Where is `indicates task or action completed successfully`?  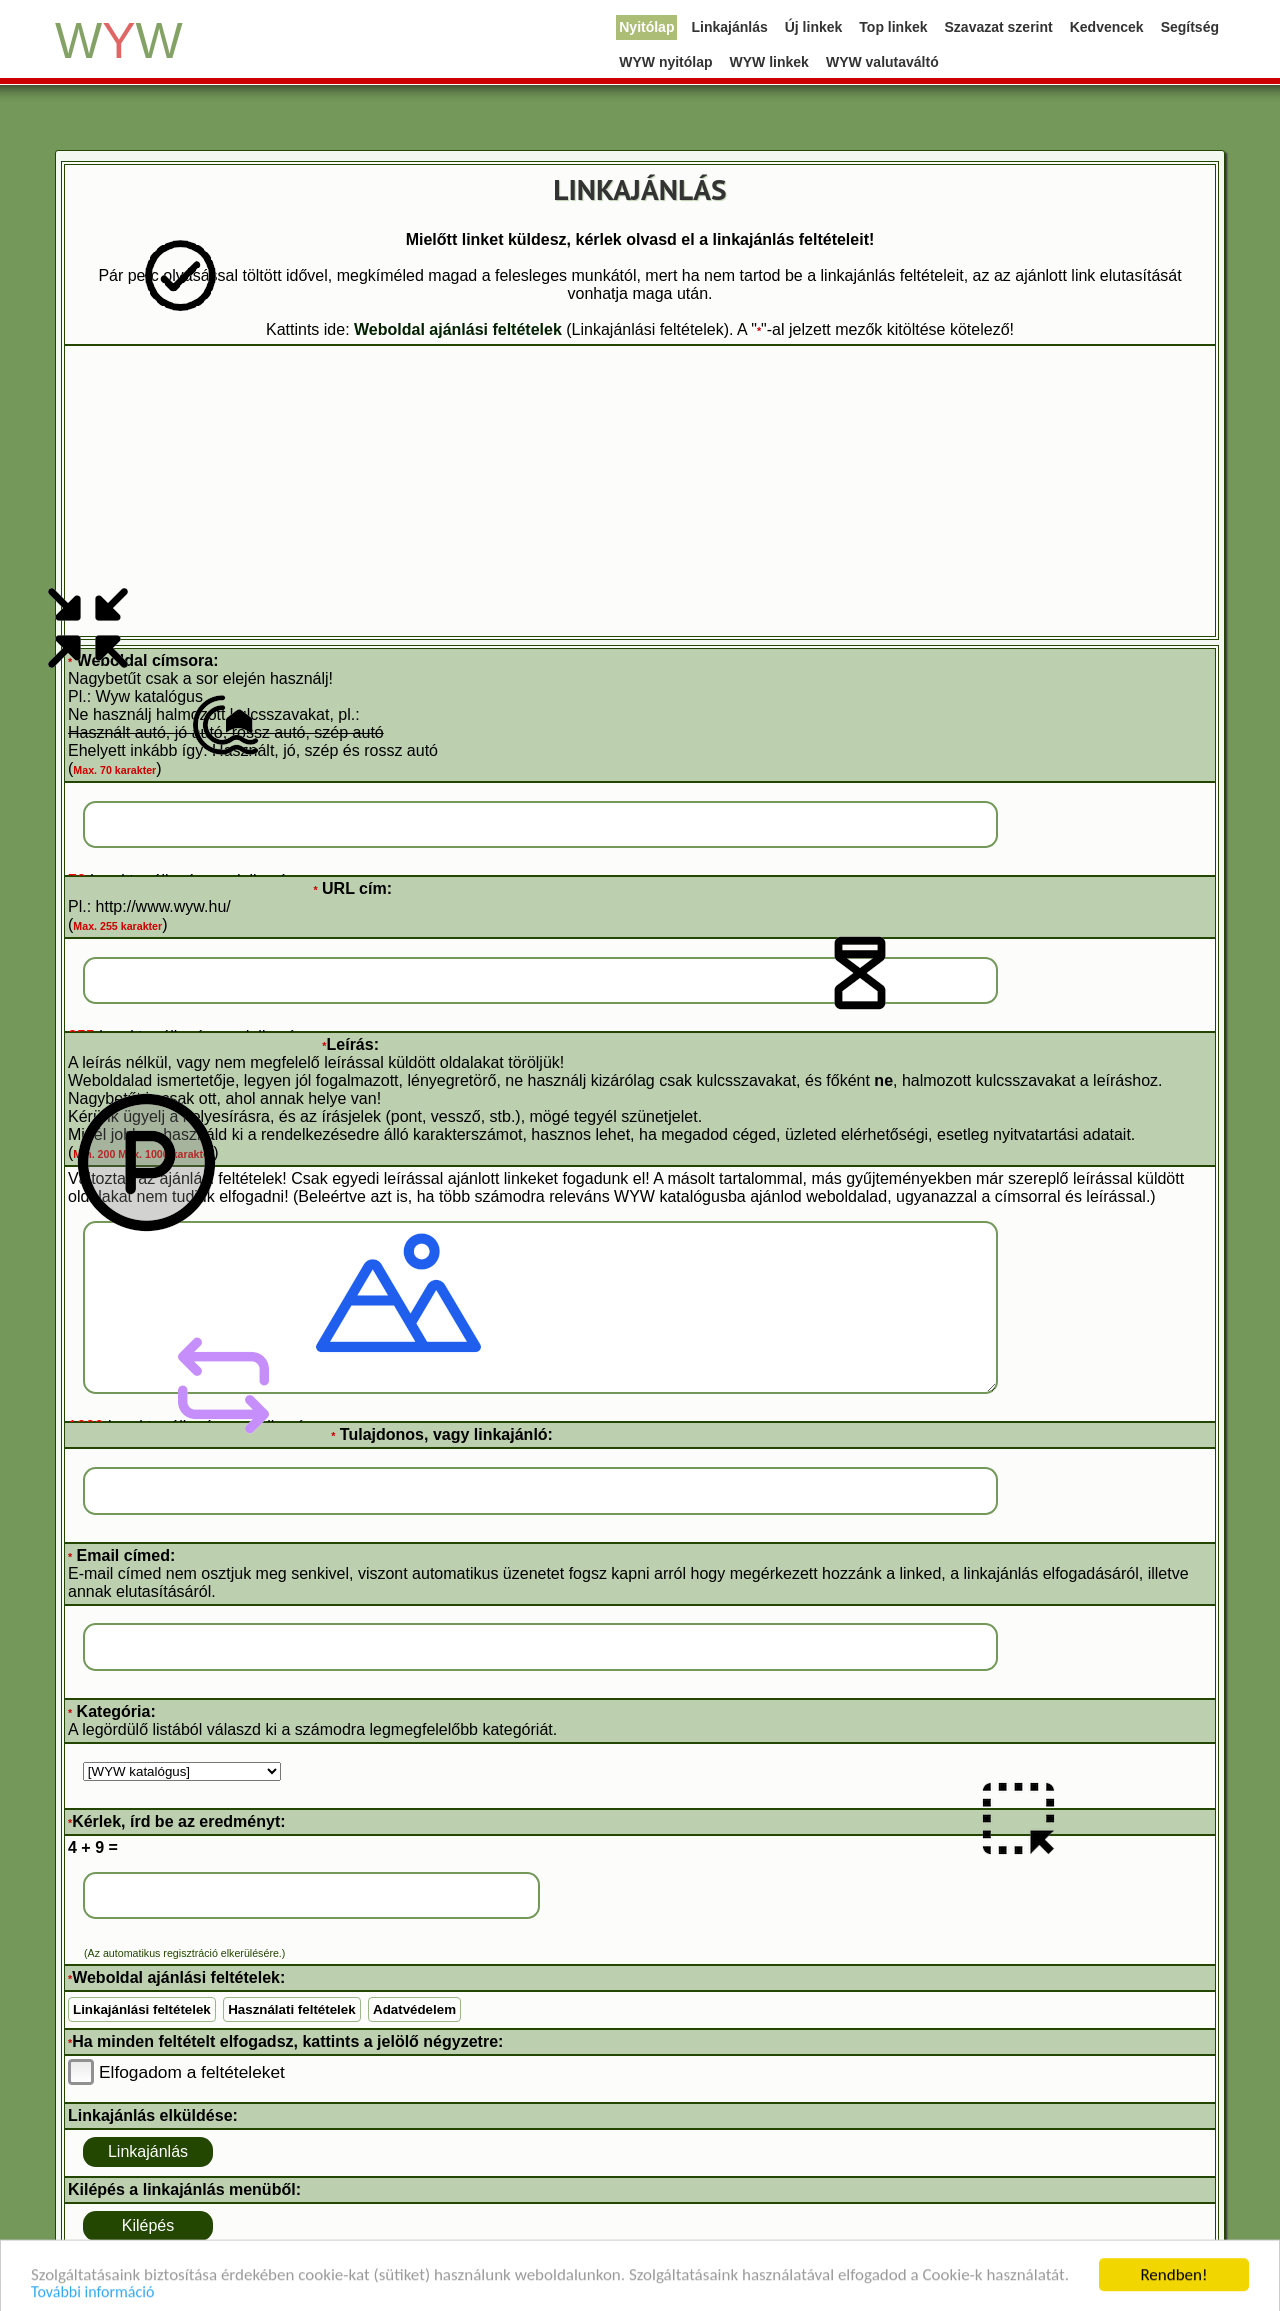
indicates task or action completed successfully is located at coordinates (180, 275).